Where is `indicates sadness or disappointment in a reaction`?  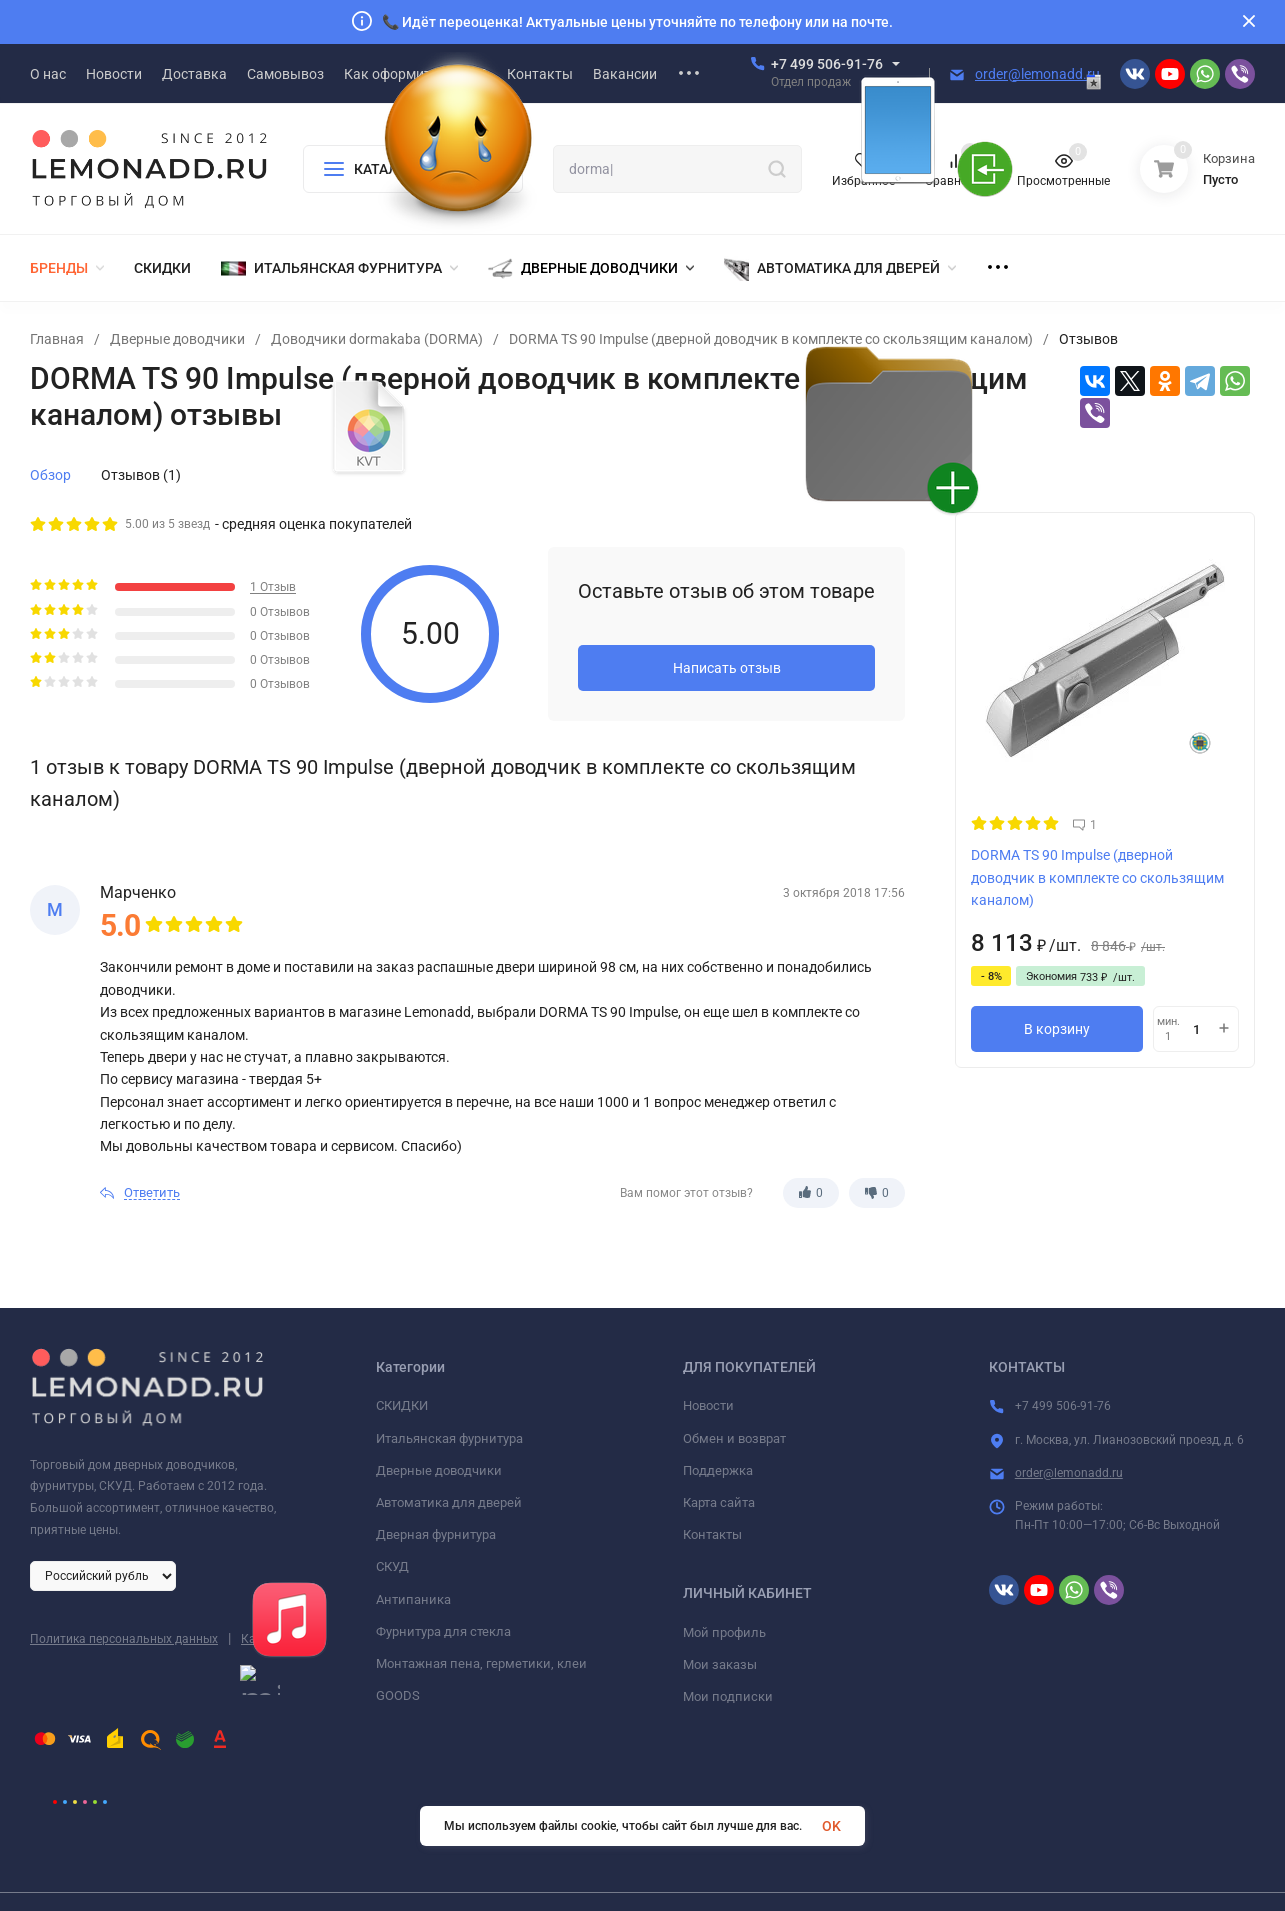
indicates sadness or disappointment in a reaction is located at coordinates (459, 145).